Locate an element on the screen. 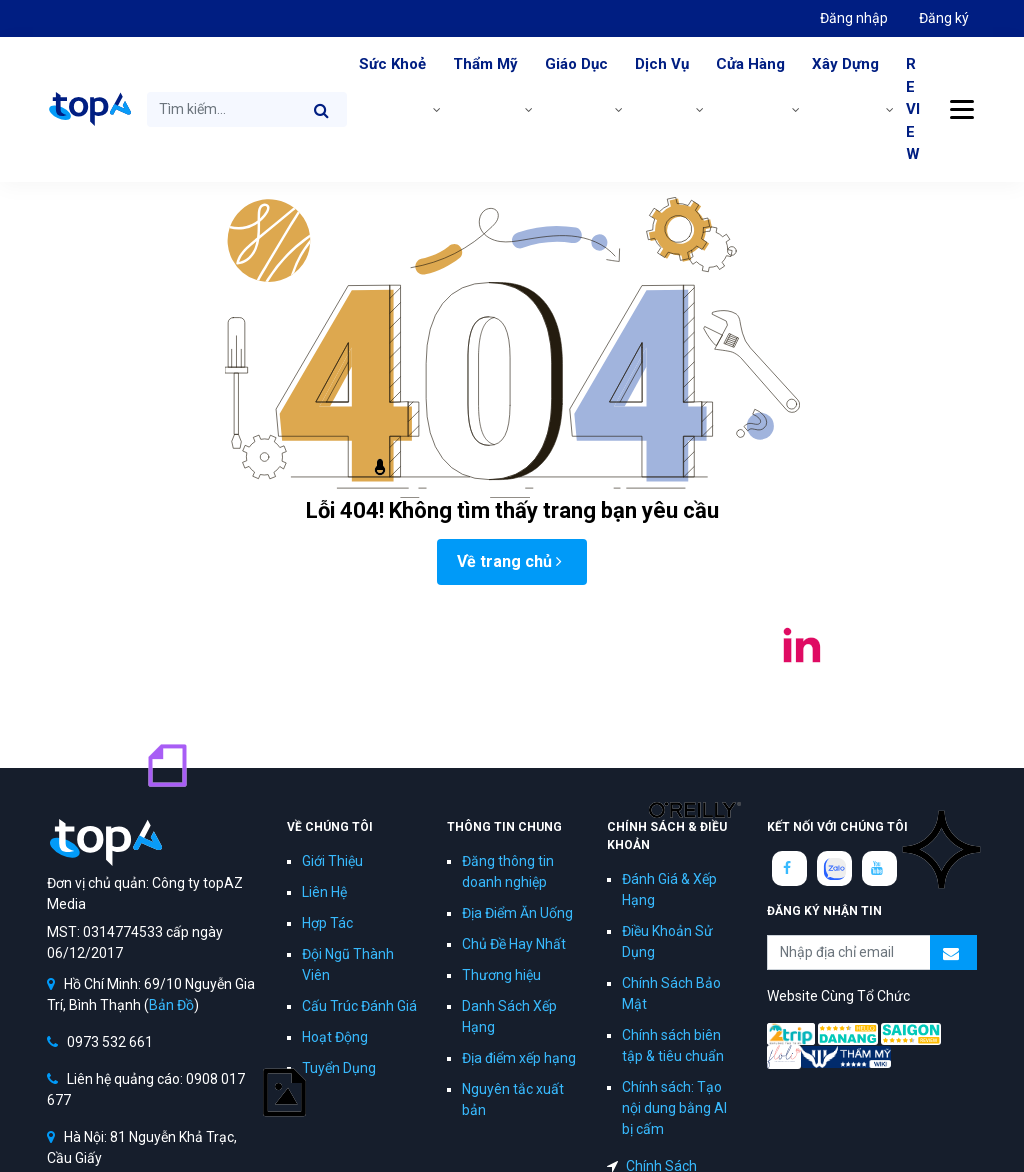 This screenshot has height=1172, width=1024. view or open a document is located at coordinates (167, 765).